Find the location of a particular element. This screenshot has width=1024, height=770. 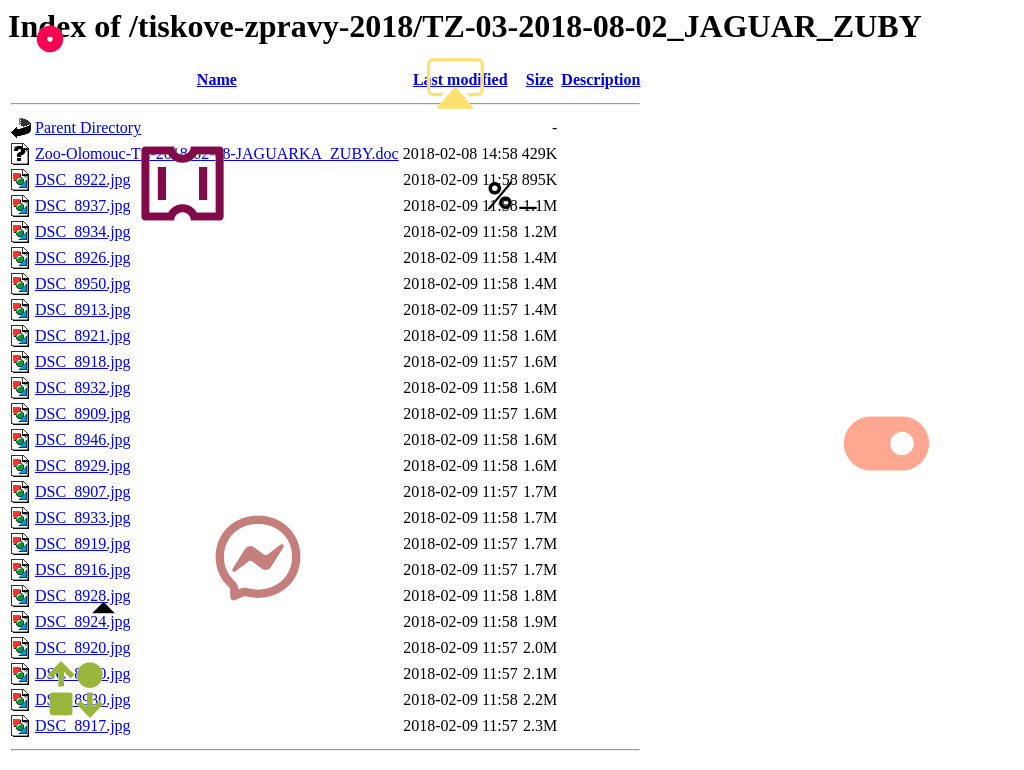

zsh shell or terminal application is located at coordinates (512, 195).